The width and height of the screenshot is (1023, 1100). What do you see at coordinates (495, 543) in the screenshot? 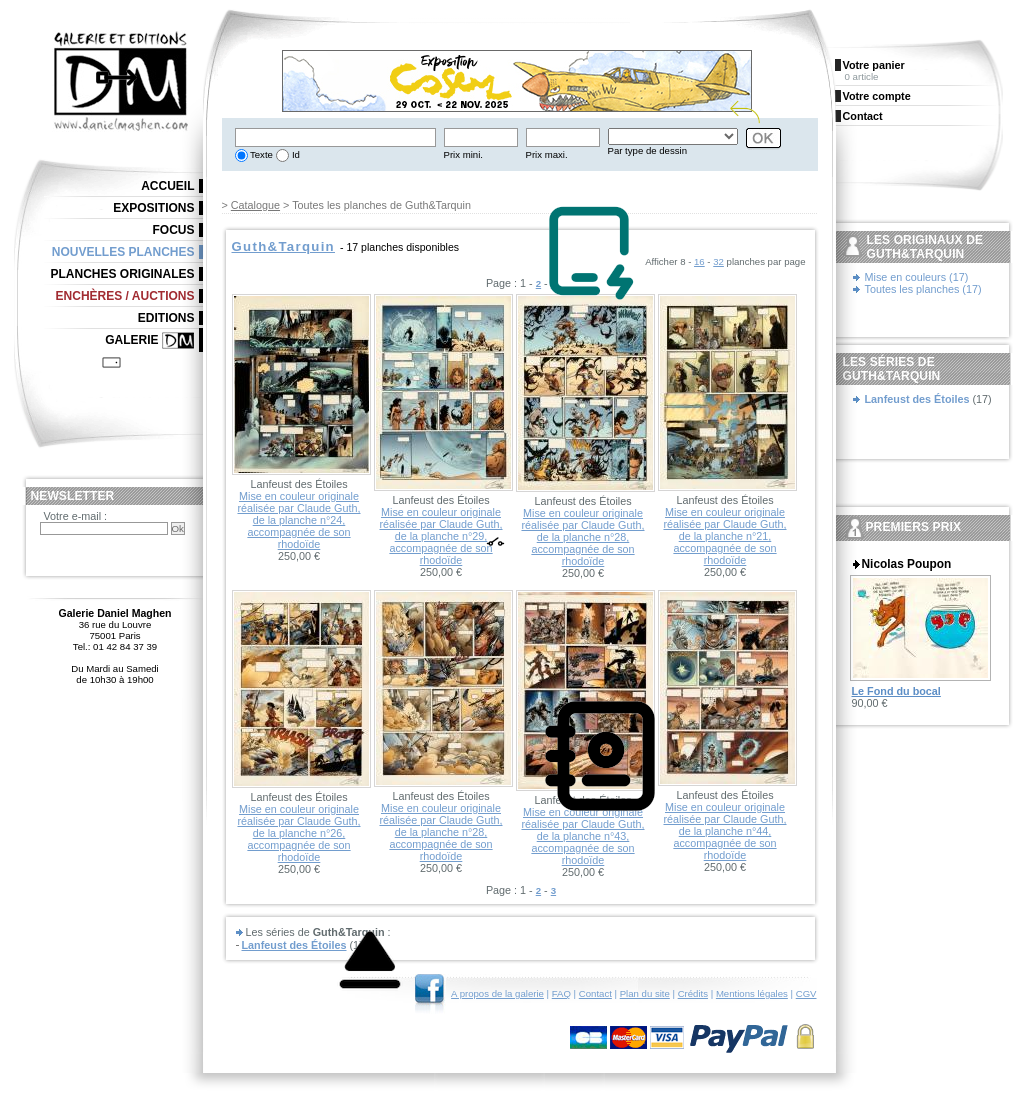
I see `indicates circuit is disconnected or open` at bounding box center [495, 543].